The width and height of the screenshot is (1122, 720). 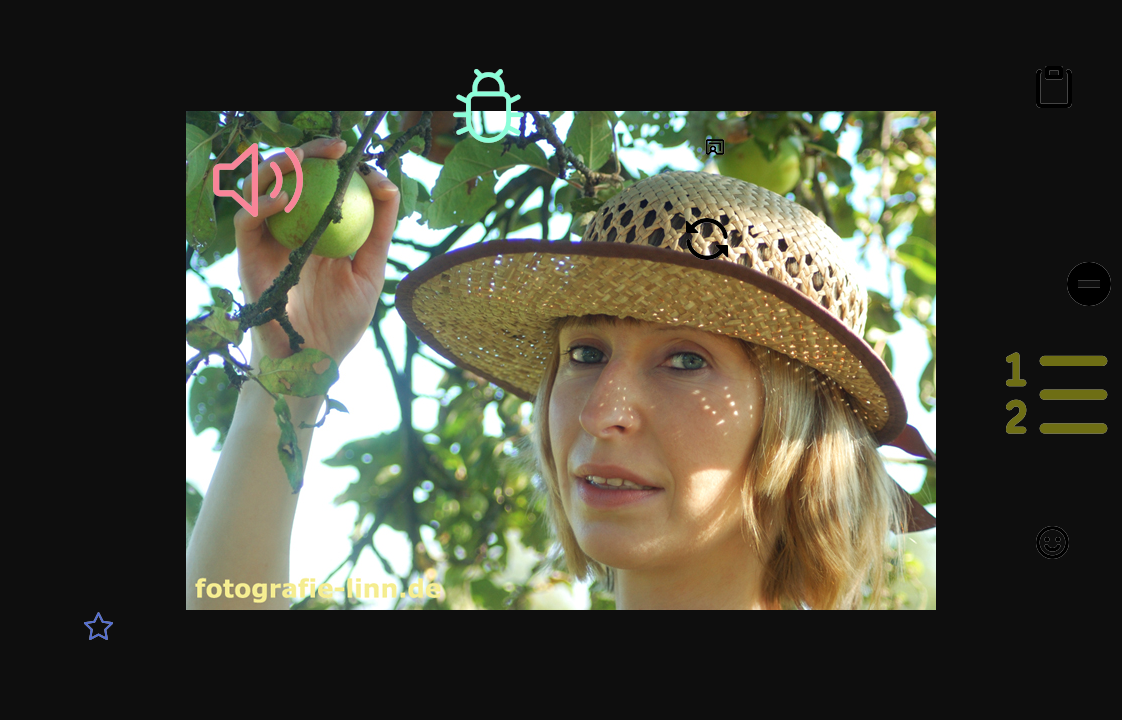 What do you see at coordinates (1054, 87) in the screenshot?
I see `paste copied content from clipboard` at bounding box center [1054, 87].